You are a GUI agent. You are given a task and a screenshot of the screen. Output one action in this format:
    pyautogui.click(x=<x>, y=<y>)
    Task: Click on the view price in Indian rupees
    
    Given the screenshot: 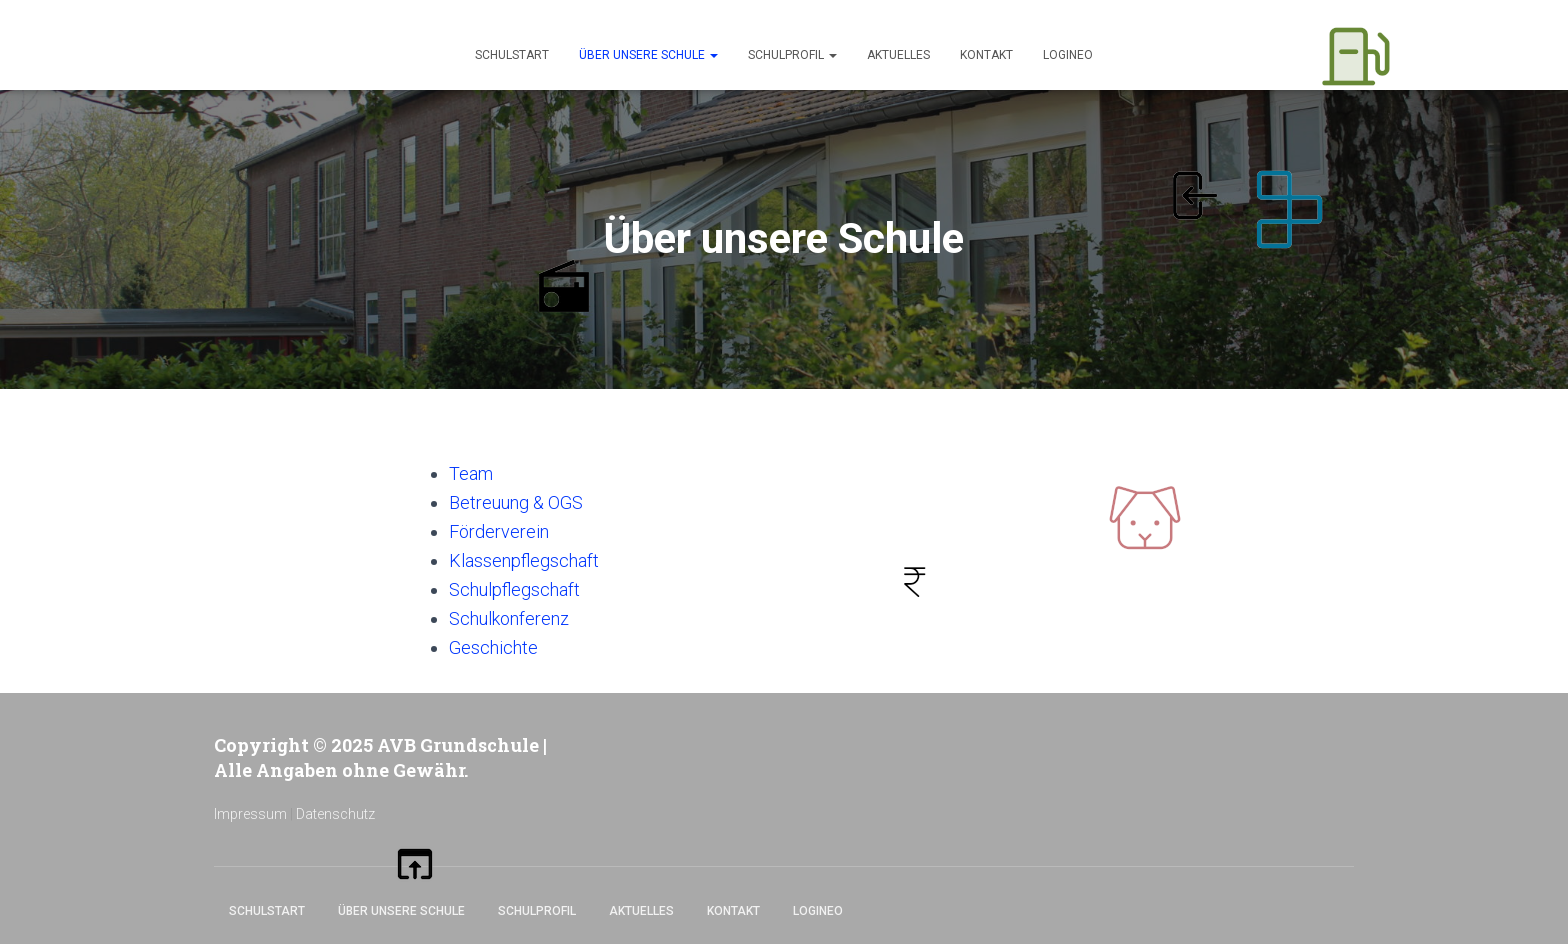 What is the action you would take?
    pyautogui.click(x=913, y=581)
    